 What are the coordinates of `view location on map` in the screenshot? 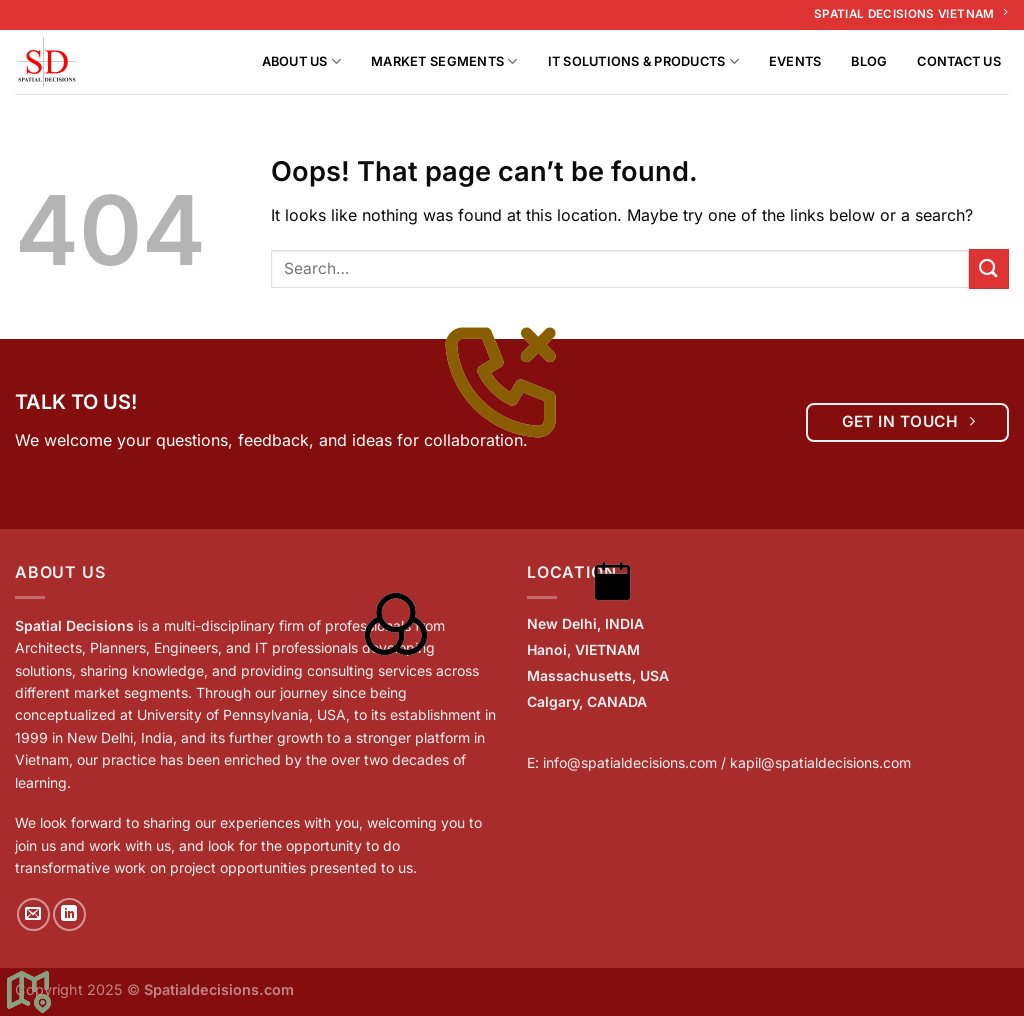 It's located at (28, 990).